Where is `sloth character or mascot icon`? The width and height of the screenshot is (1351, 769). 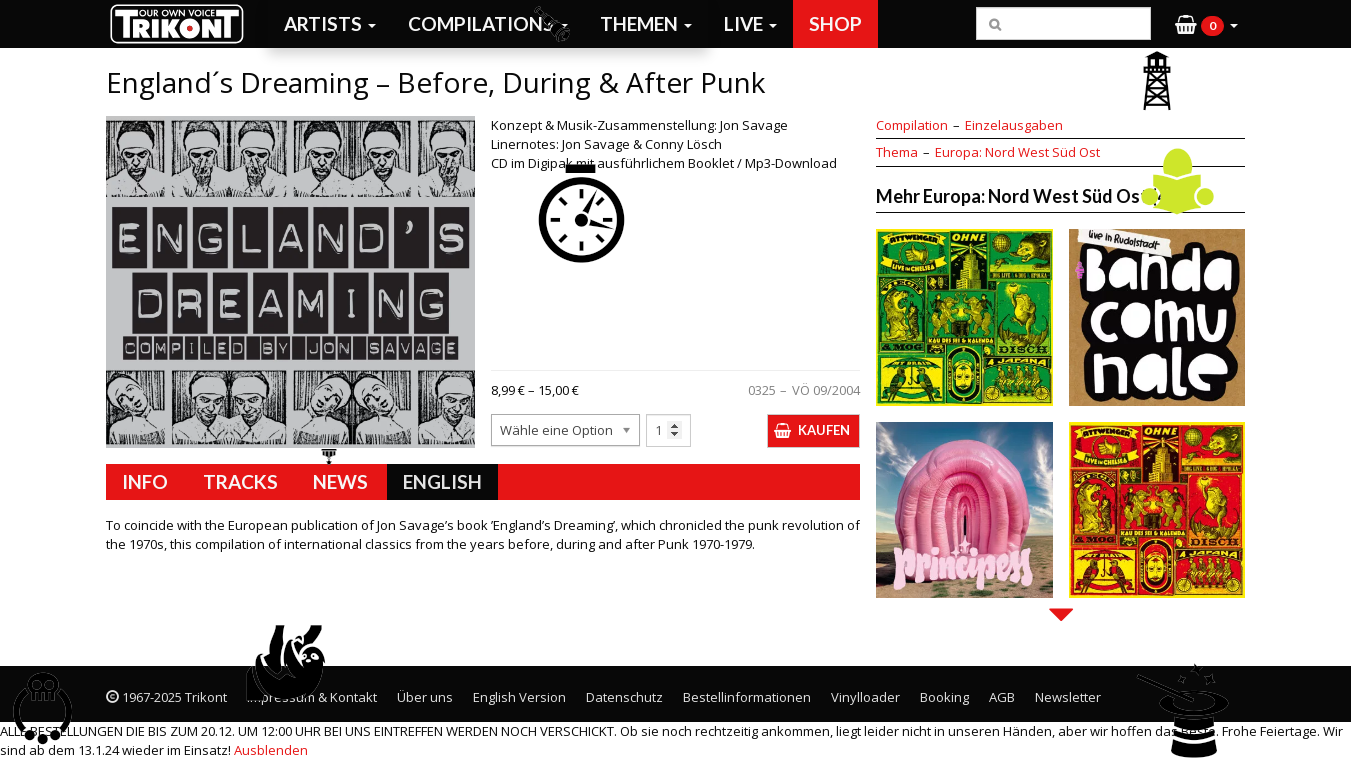
sloth character or mascot icon is located at coordinates (286, 663).